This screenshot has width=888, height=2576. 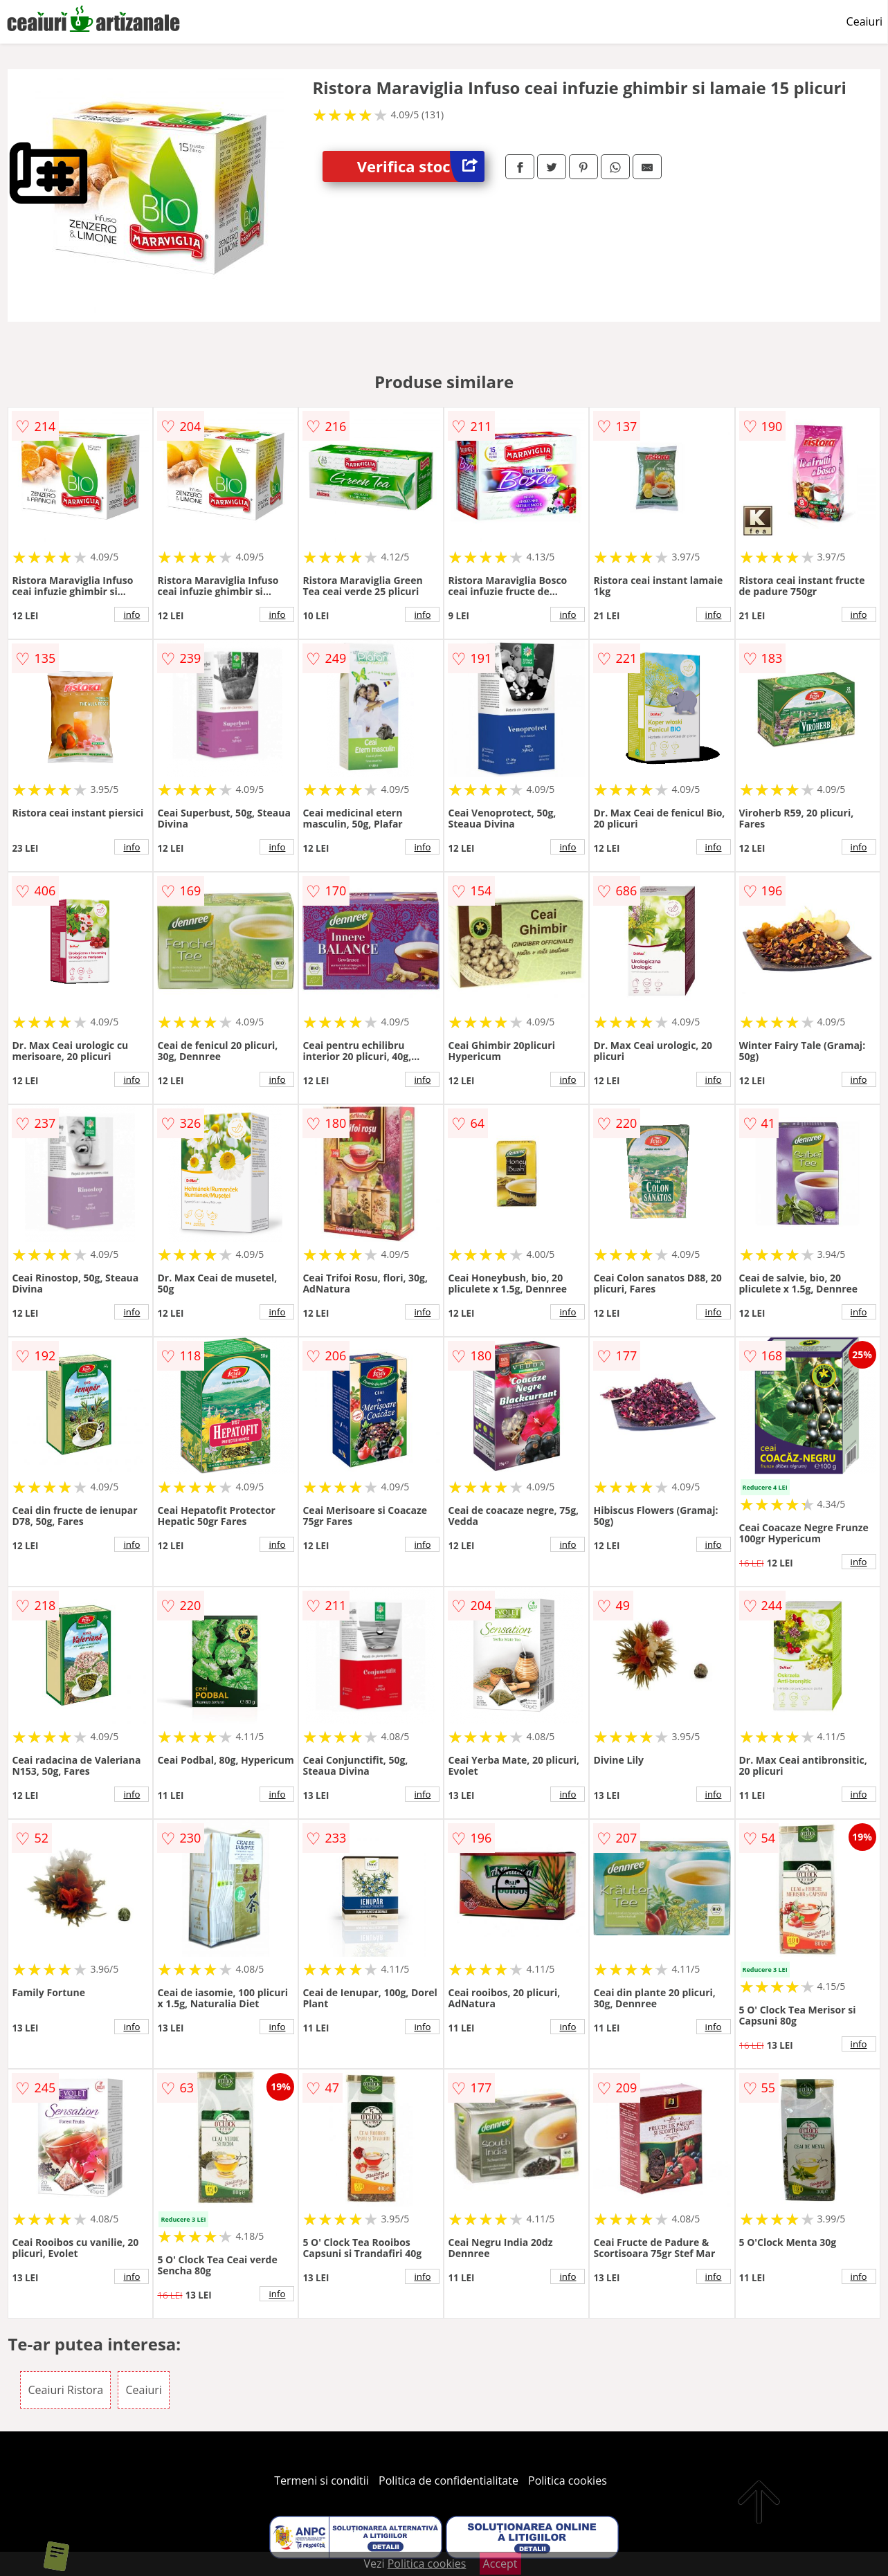 I want to click on view or access your resume/CV, so click(x=56, y=2556).